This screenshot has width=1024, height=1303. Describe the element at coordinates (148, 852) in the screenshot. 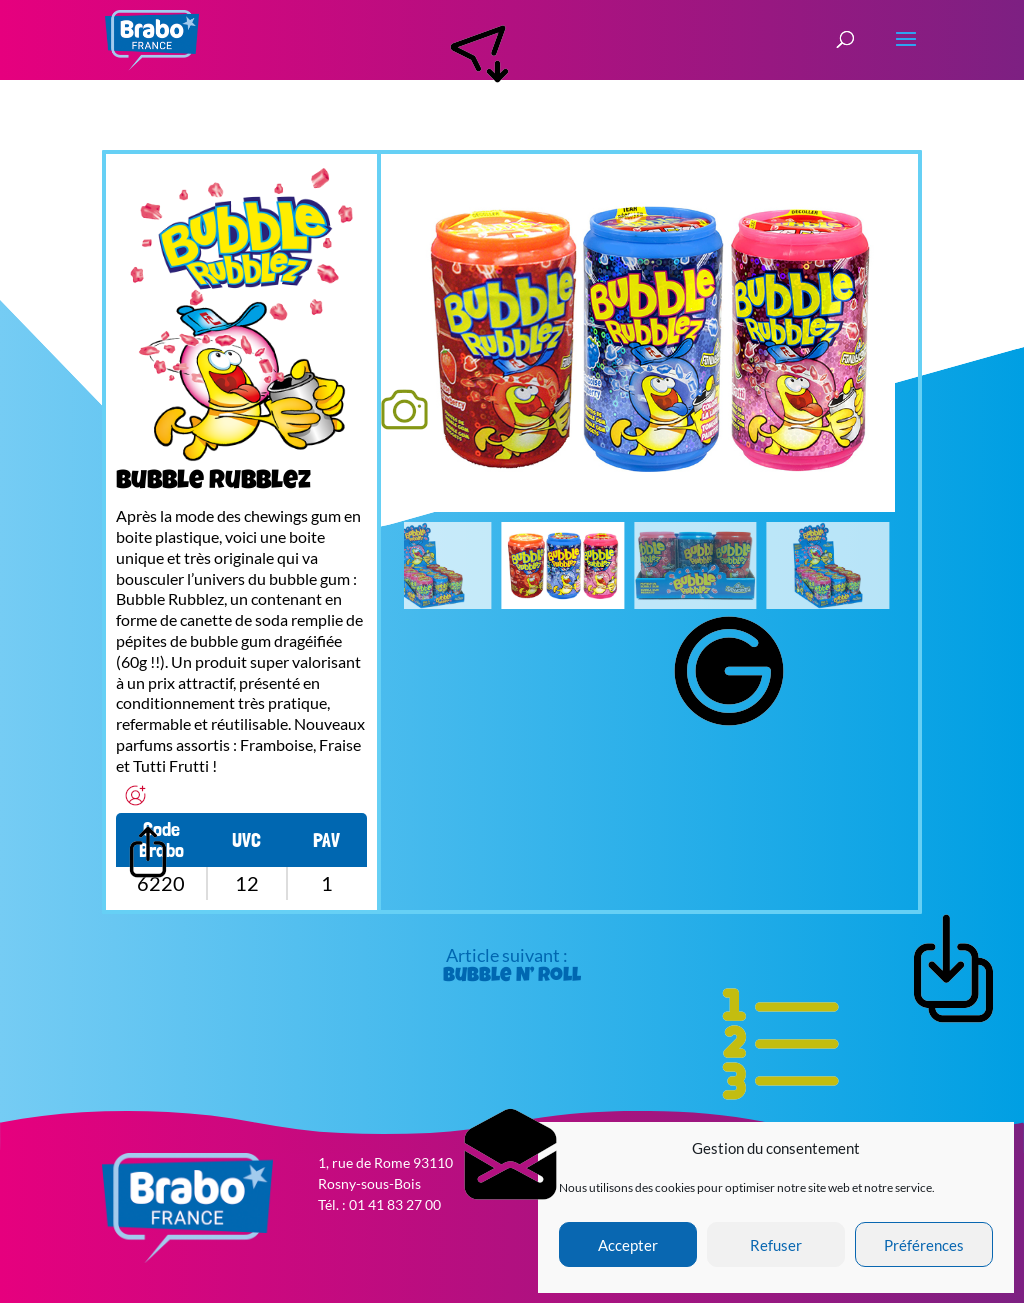

I see `share content to another app or service` at that location.